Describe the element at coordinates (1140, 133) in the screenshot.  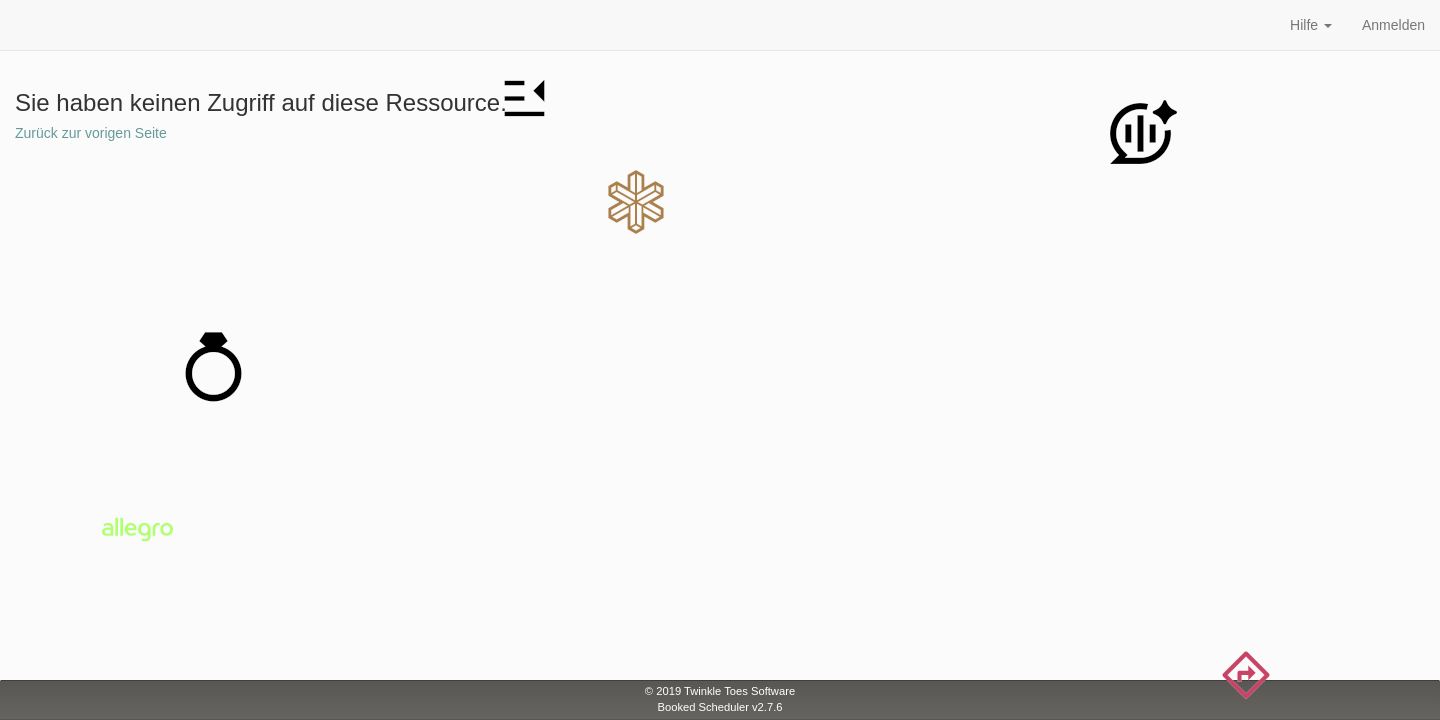
I see `start an AI voice conversation` at that location.